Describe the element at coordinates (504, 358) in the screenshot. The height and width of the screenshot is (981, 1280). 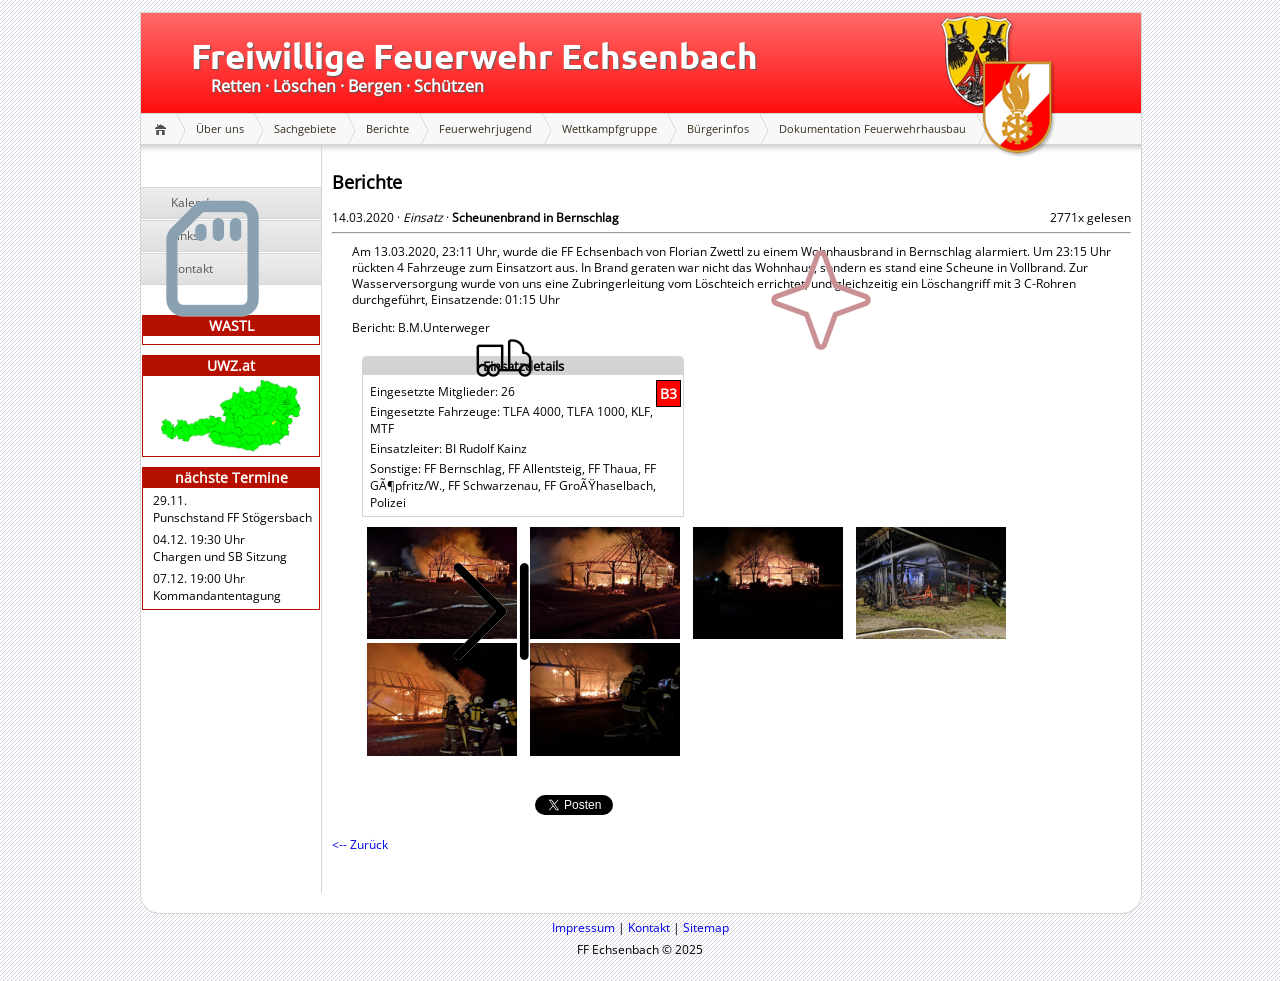
I see `track shipment or delivery status` at that location.